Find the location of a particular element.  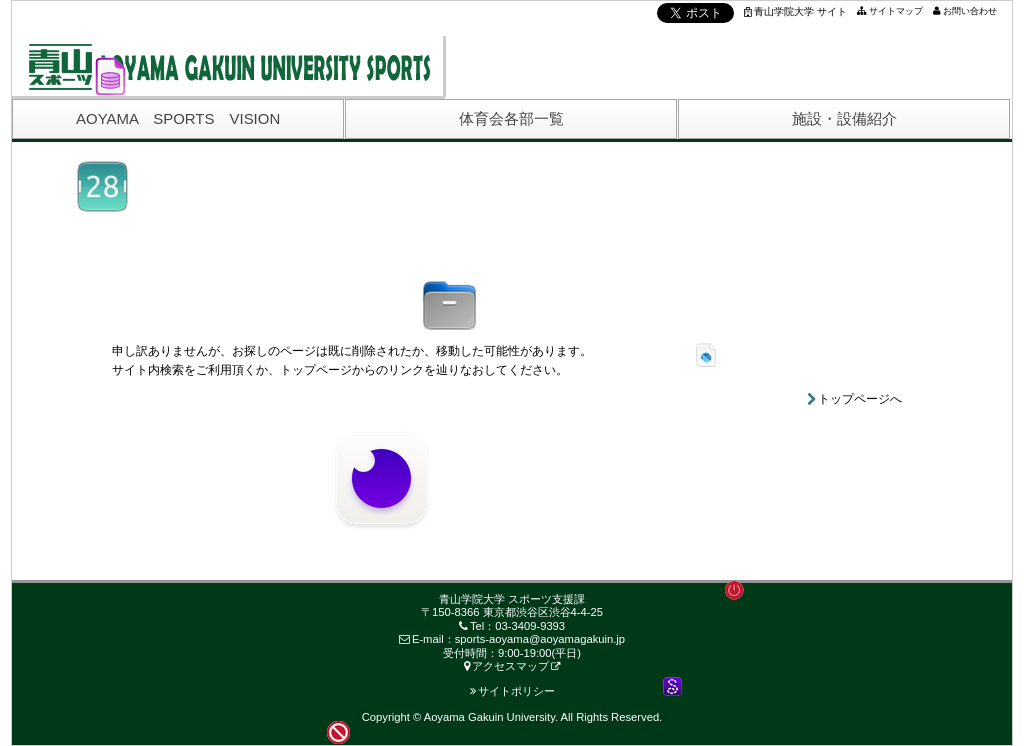

open insomnia api client is located at coordinates (381, 478).